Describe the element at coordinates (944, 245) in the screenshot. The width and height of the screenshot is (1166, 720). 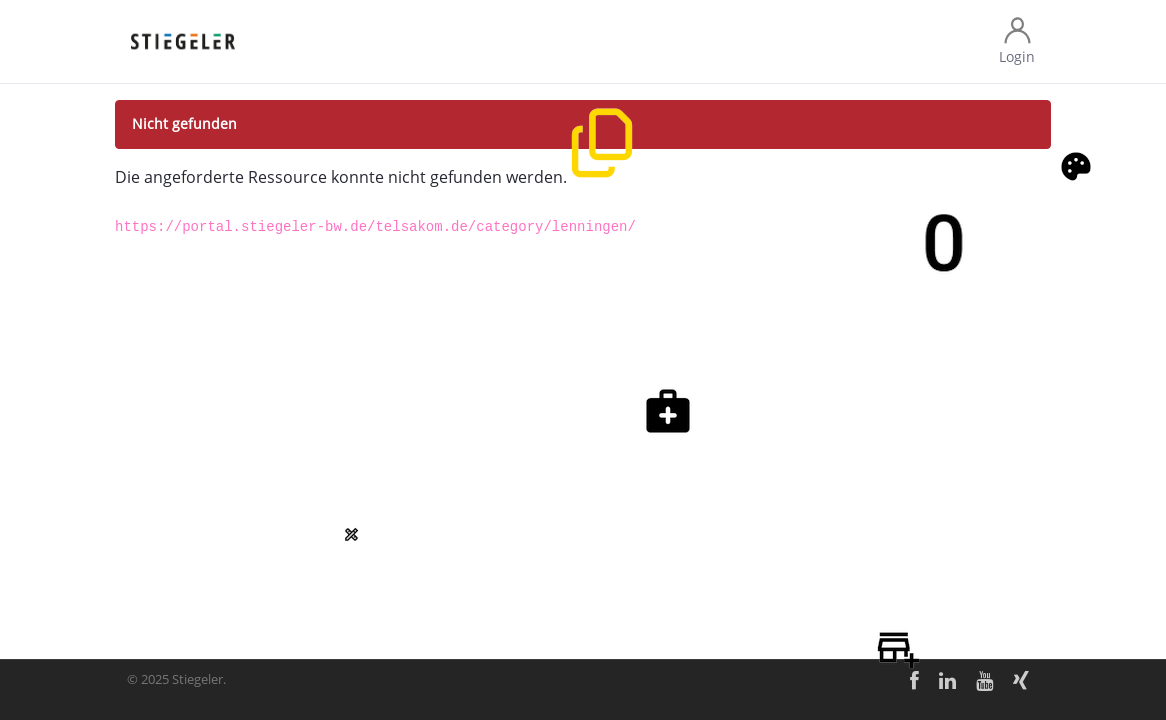
I see `set exposure compensation to zero` at that location.